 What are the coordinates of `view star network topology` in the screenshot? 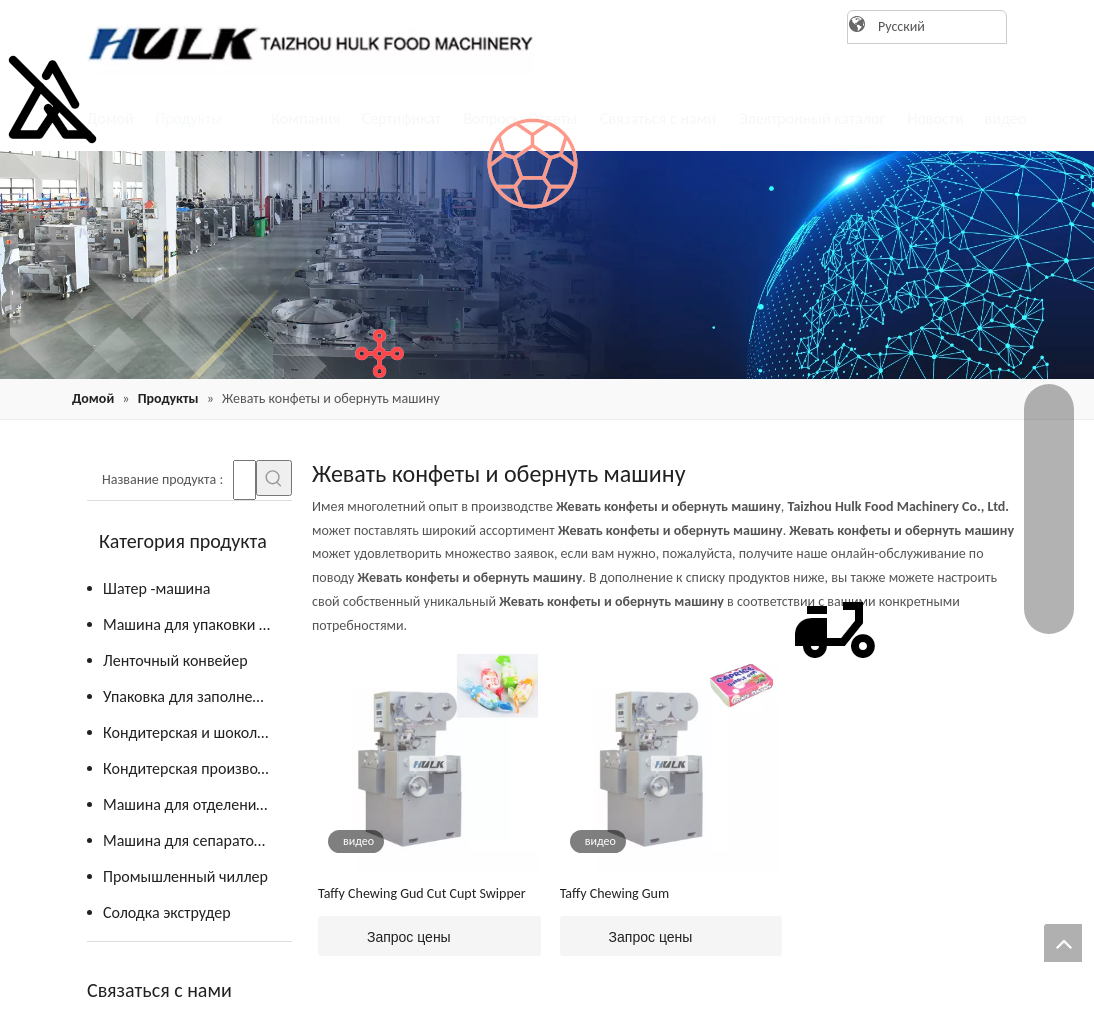 It's located at (379, 353).